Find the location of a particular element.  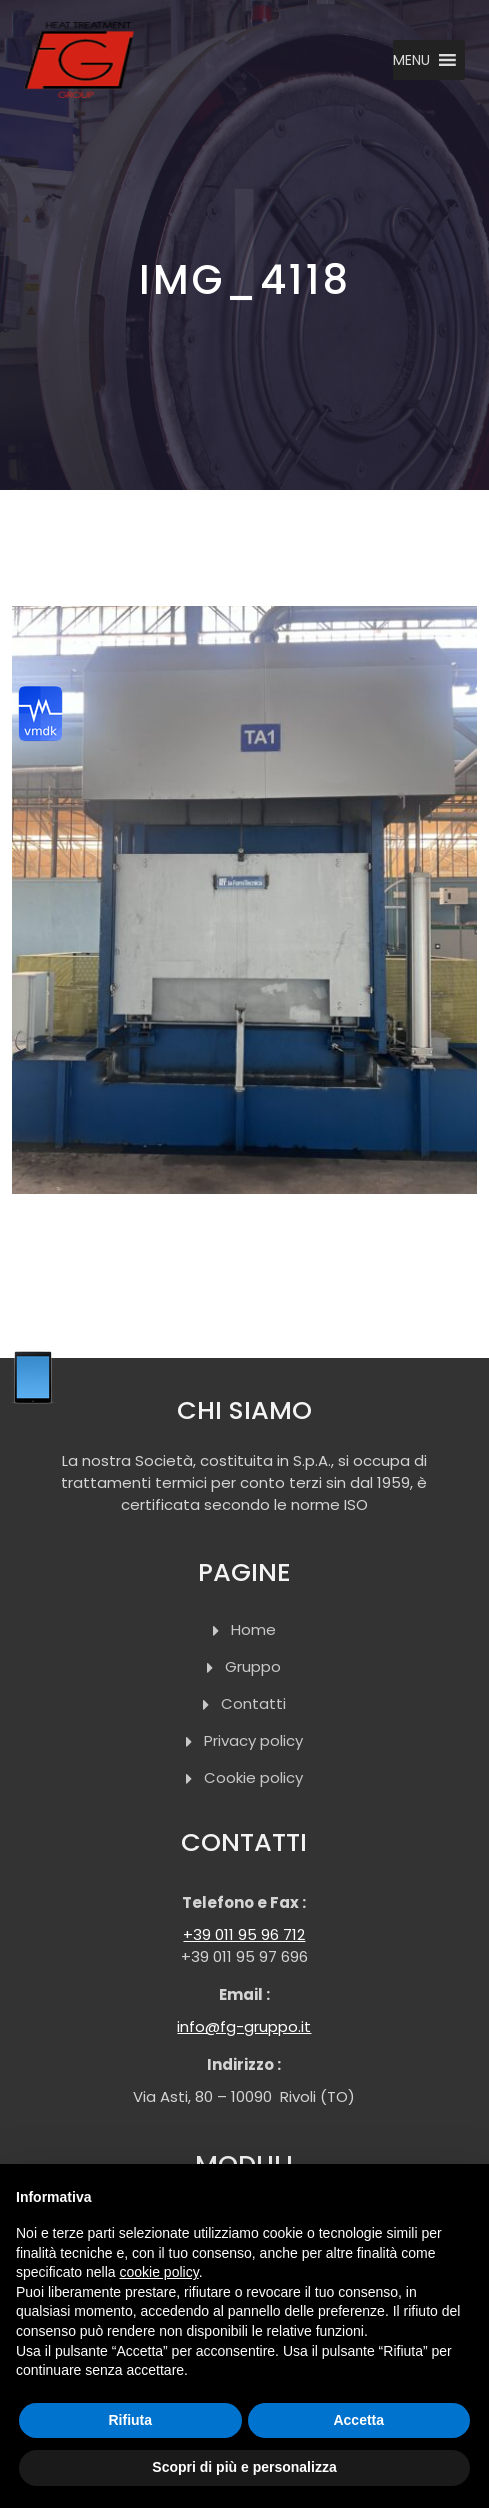

iPad Air device in connected devices list is located at coordinates (33, 1377).